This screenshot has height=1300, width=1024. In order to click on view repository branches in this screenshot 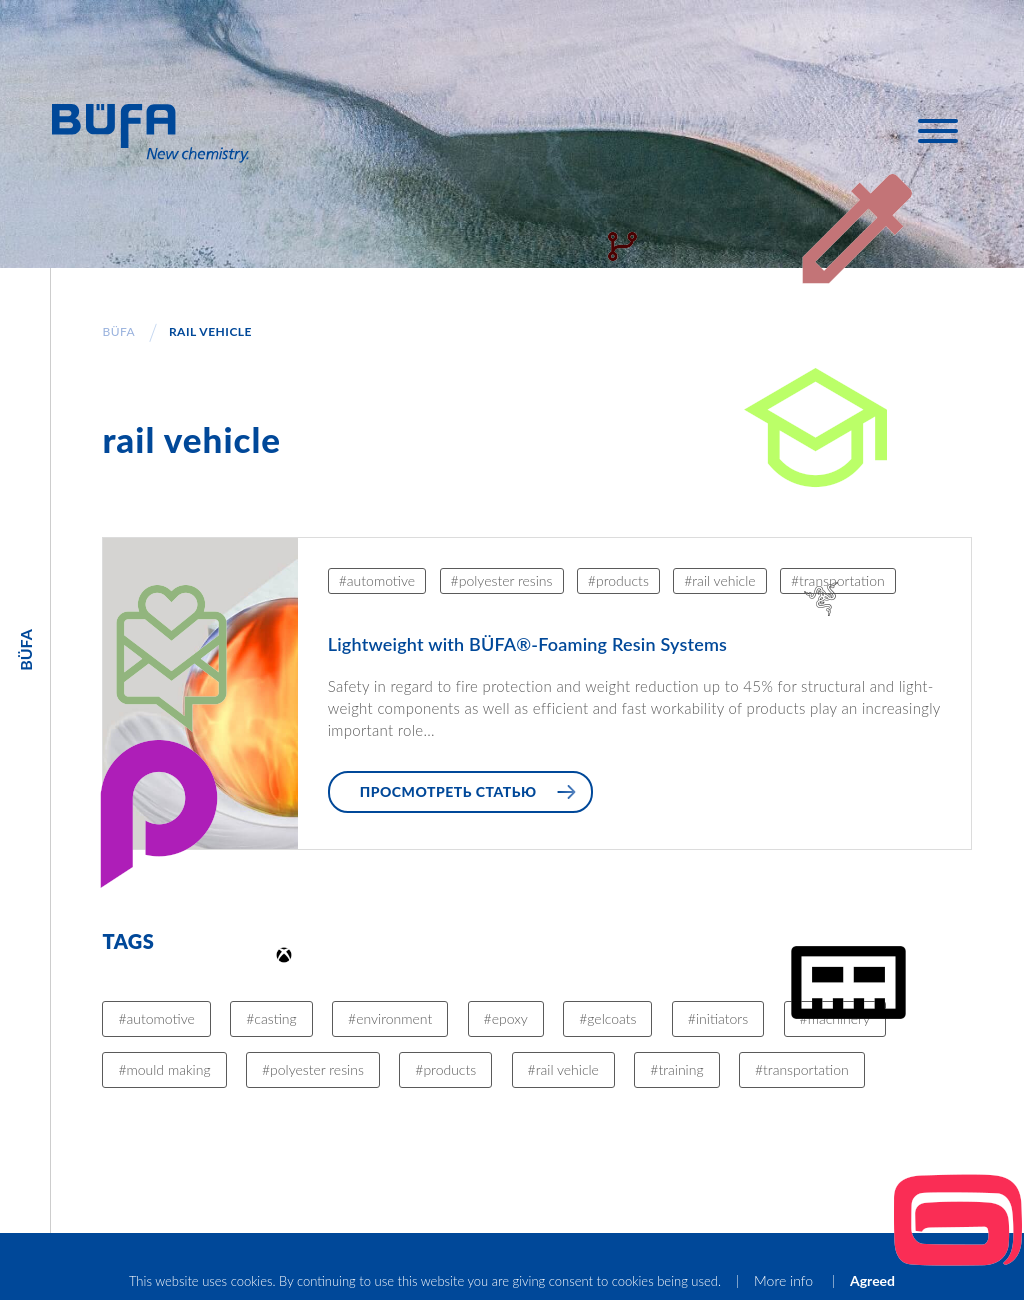, I will do `click(622, 246)`.